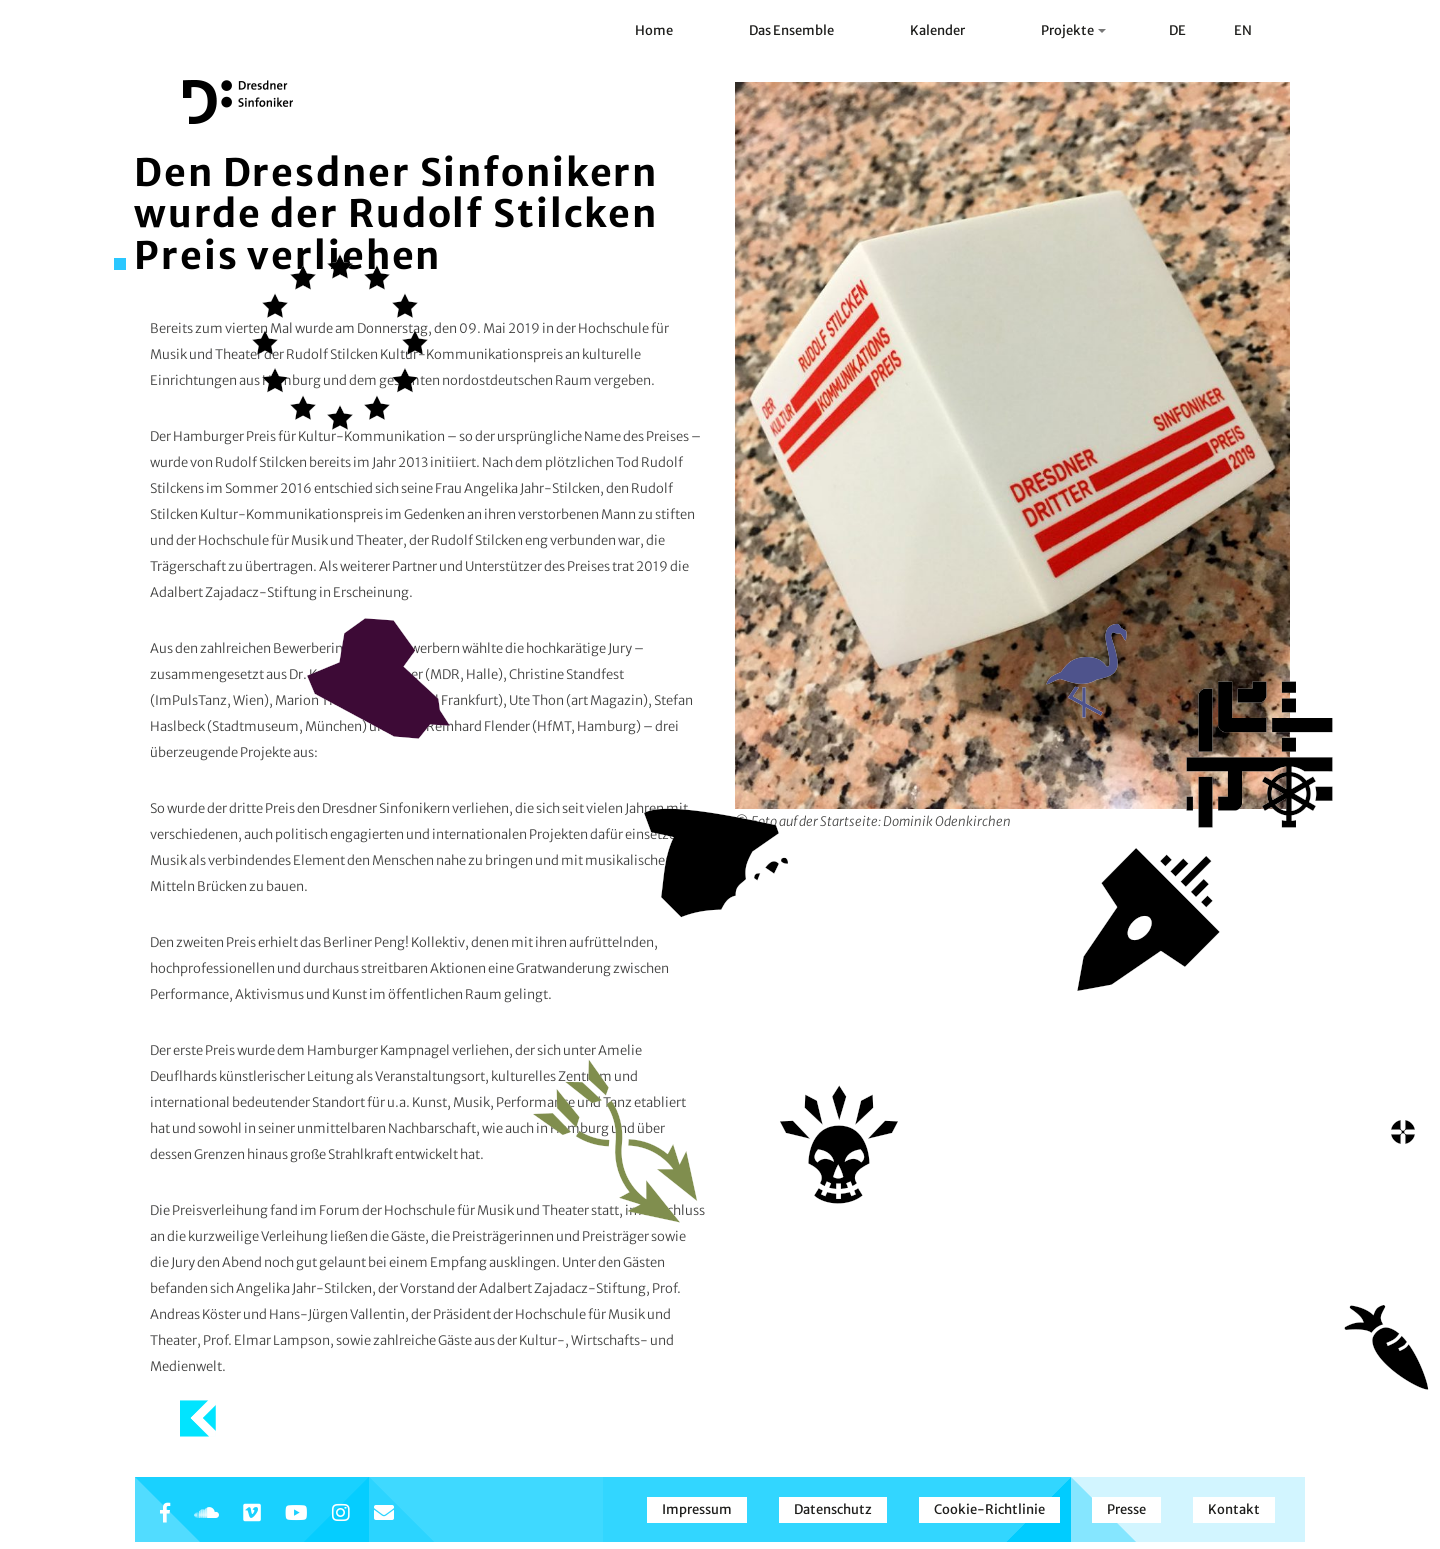  Describe the element at coordinates (614, 1142) in the screenshot. I see `indicates crossing paths or intersecting directions` at that location.